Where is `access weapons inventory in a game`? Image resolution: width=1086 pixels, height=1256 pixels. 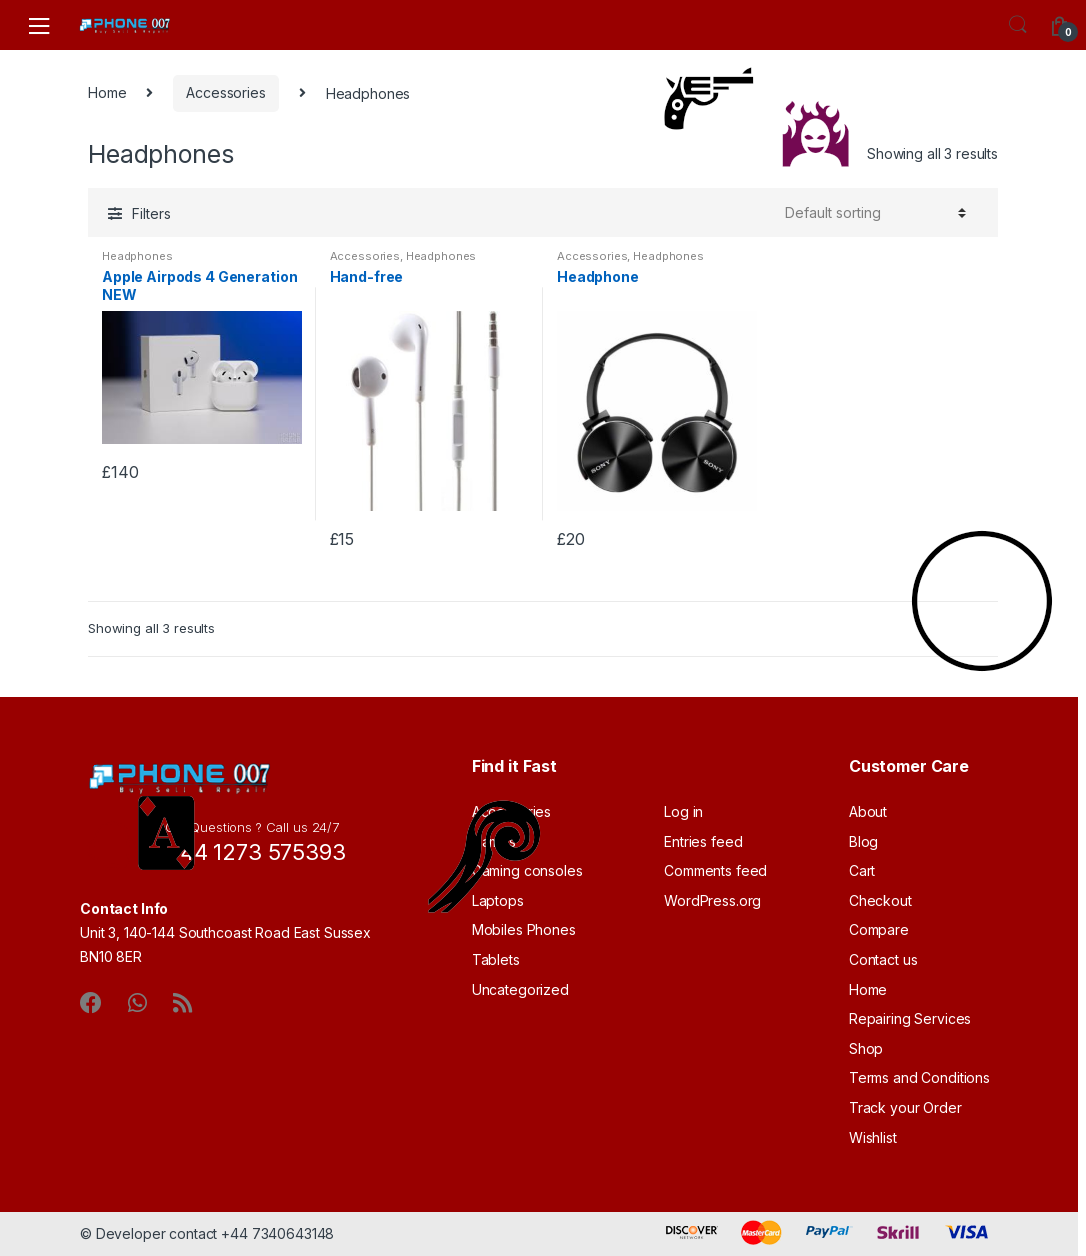
access weapons inventory in a game is located at coordinates (709, 92).